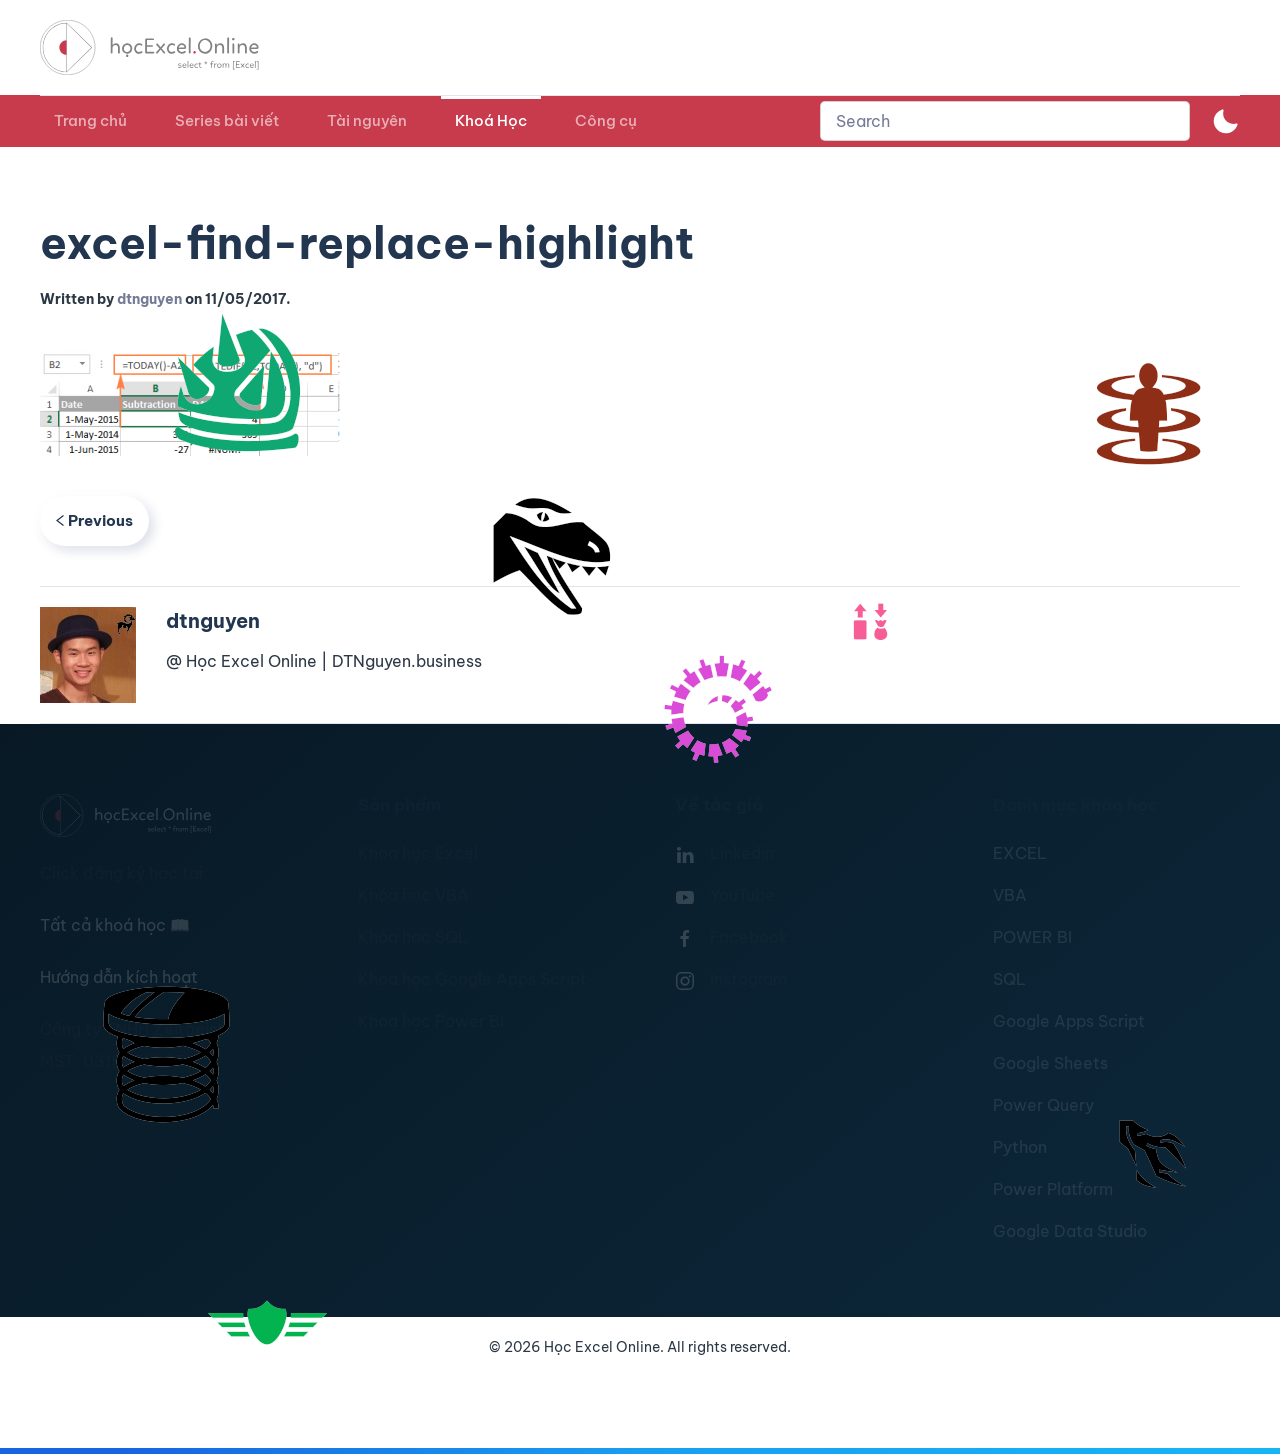 The width and height of the screenshot is (1280, 1454). Describe the element at coordinates (126, 624) in the screenshot. I see `represents the Aries zodiac sign` at that location.